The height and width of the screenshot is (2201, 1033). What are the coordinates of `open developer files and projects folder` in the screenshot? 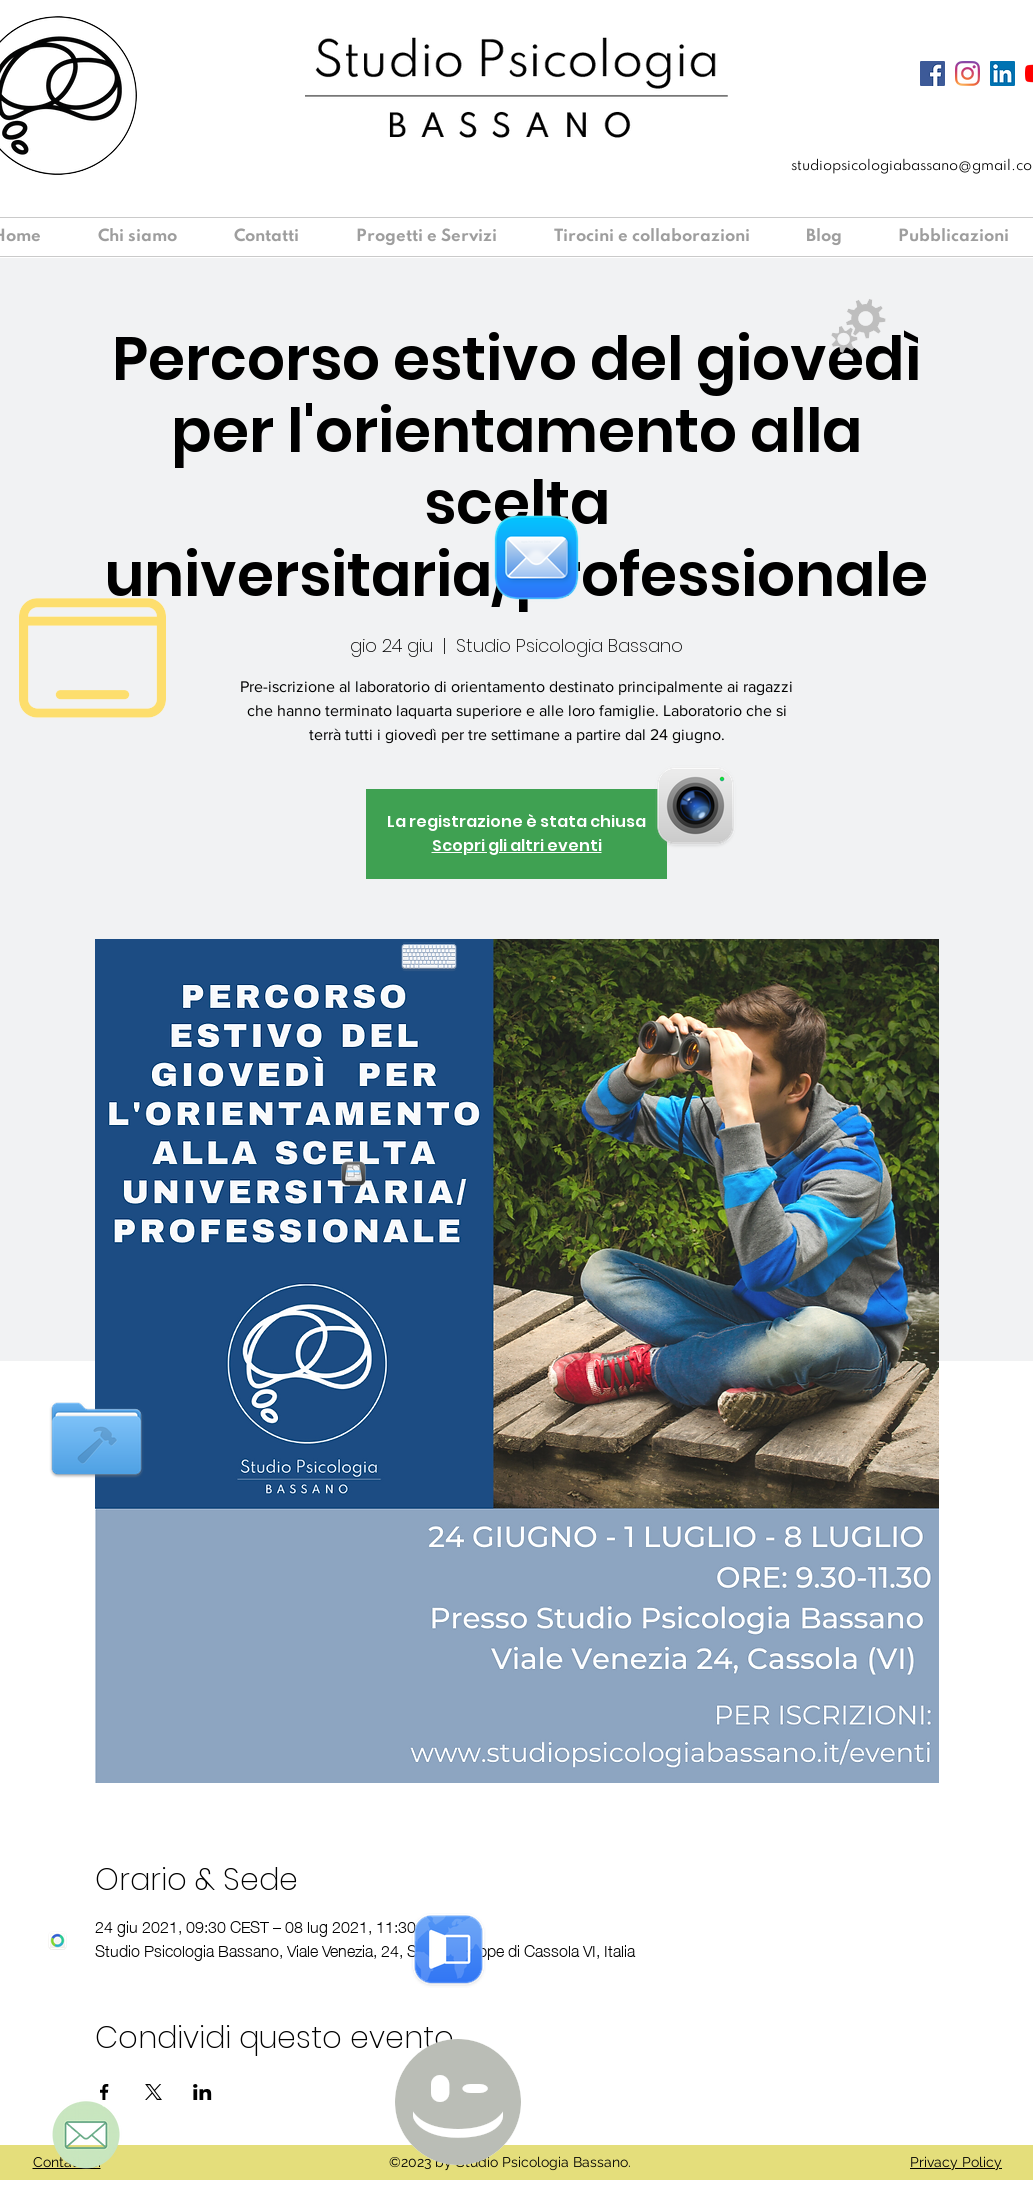 It's located at (96, 1438).